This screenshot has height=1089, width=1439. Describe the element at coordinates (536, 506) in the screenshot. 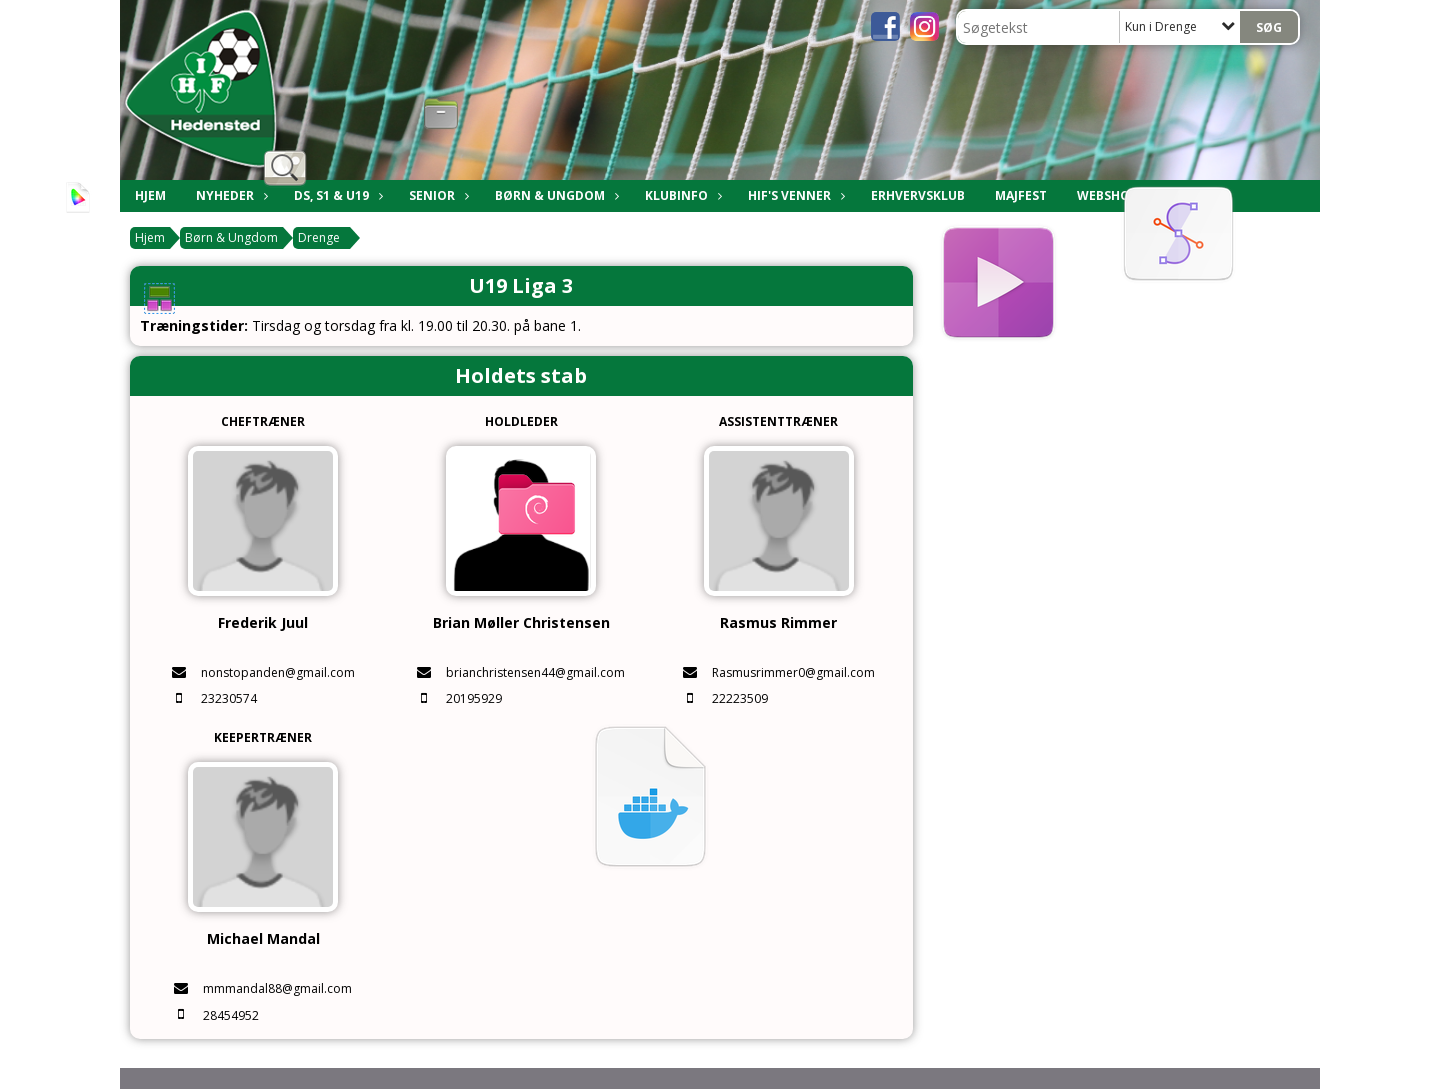

I see `folder containing debian linux files` at that location.